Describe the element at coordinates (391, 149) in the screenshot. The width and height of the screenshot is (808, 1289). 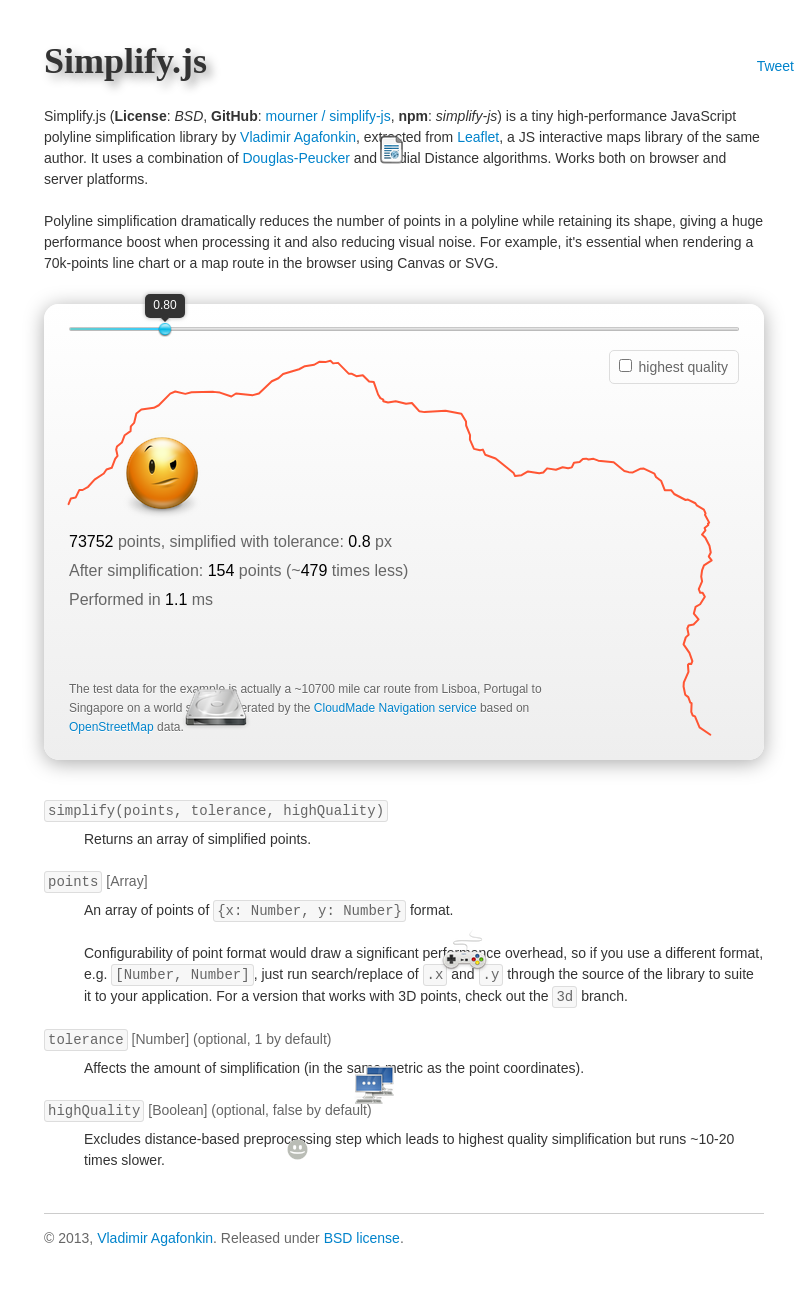
I see `open a web template document file` at that location.